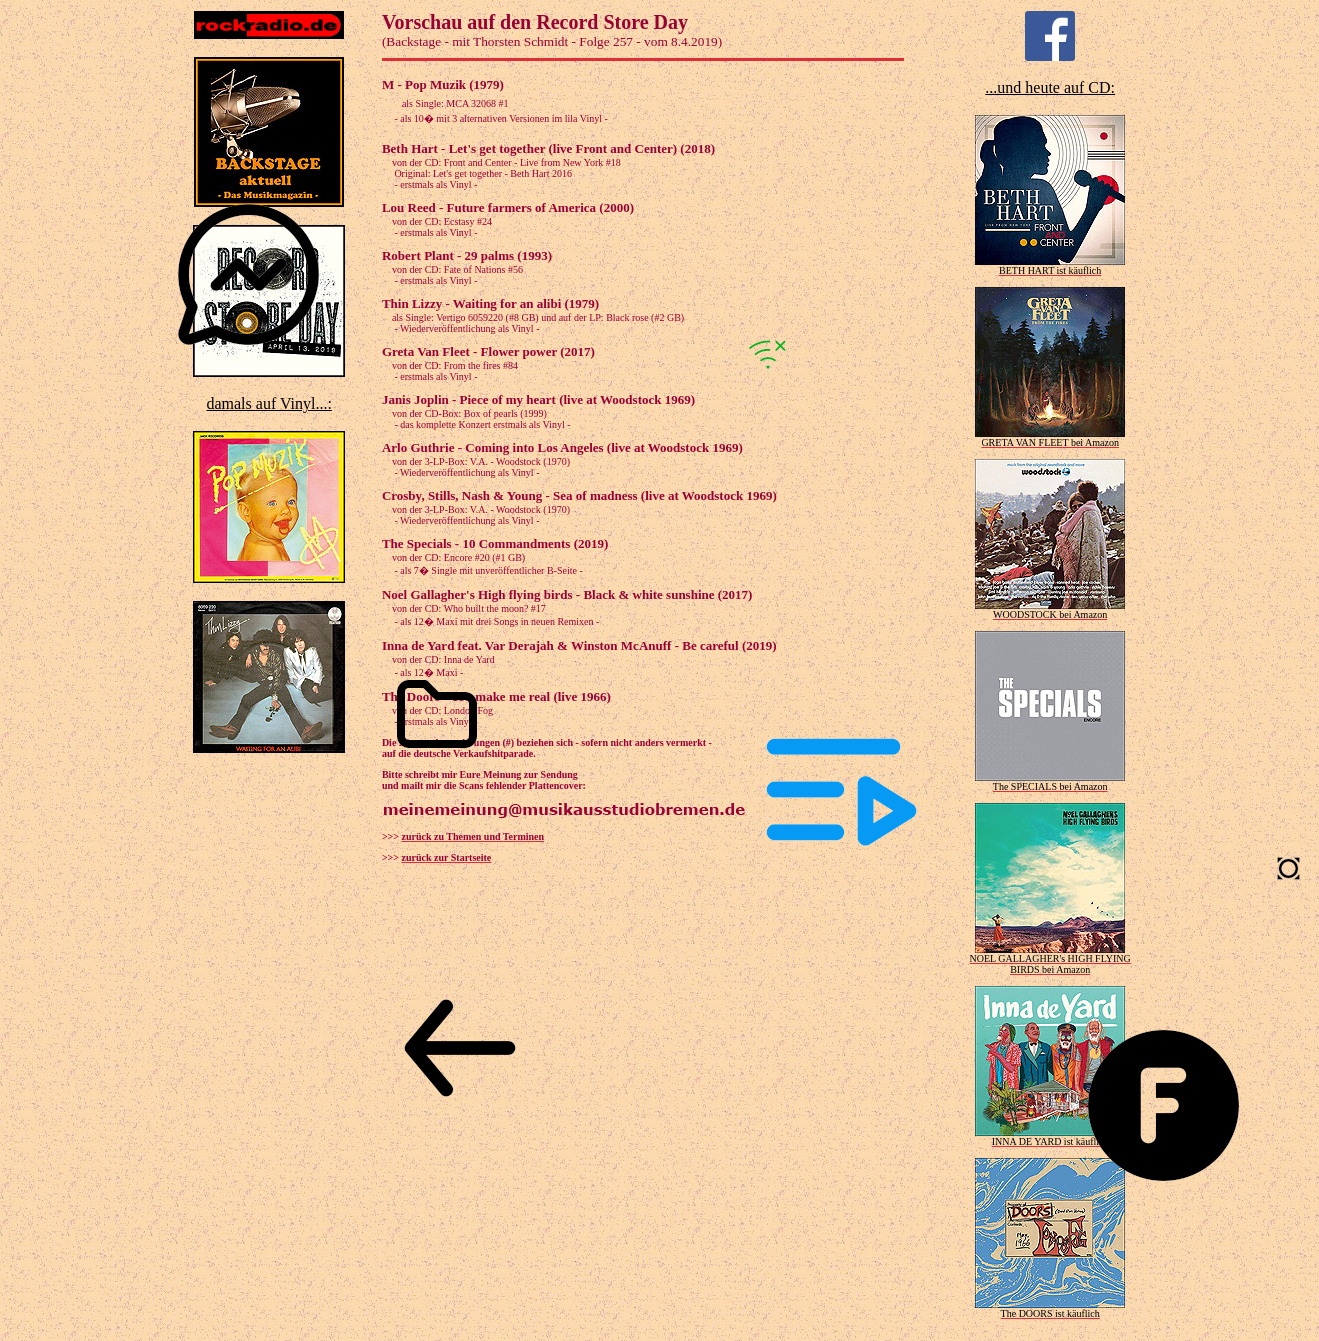  I want to click on facebook app or social media shortcut, so click(1163, 1105).